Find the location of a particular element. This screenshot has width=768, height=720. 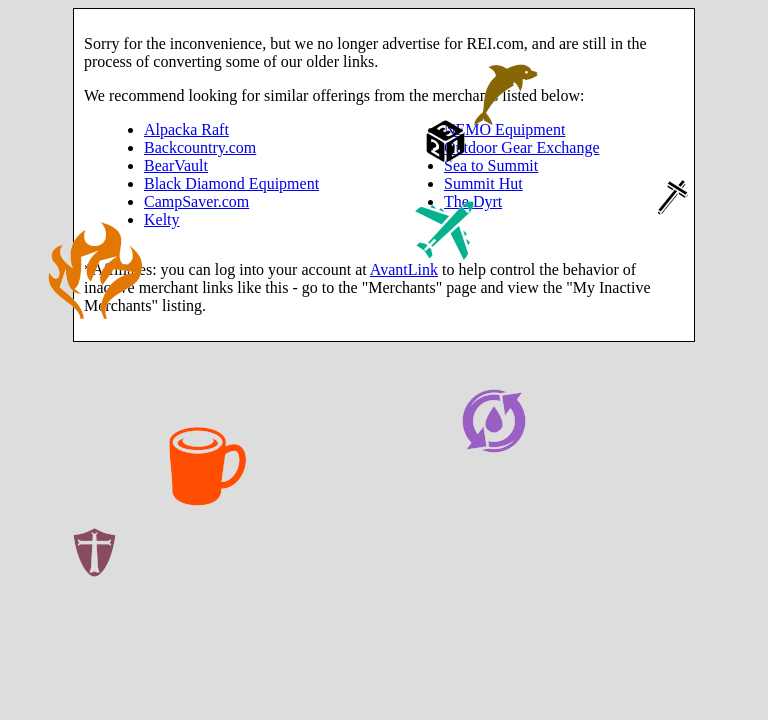

activate fire attack ability is located at coordinates (94, 270).